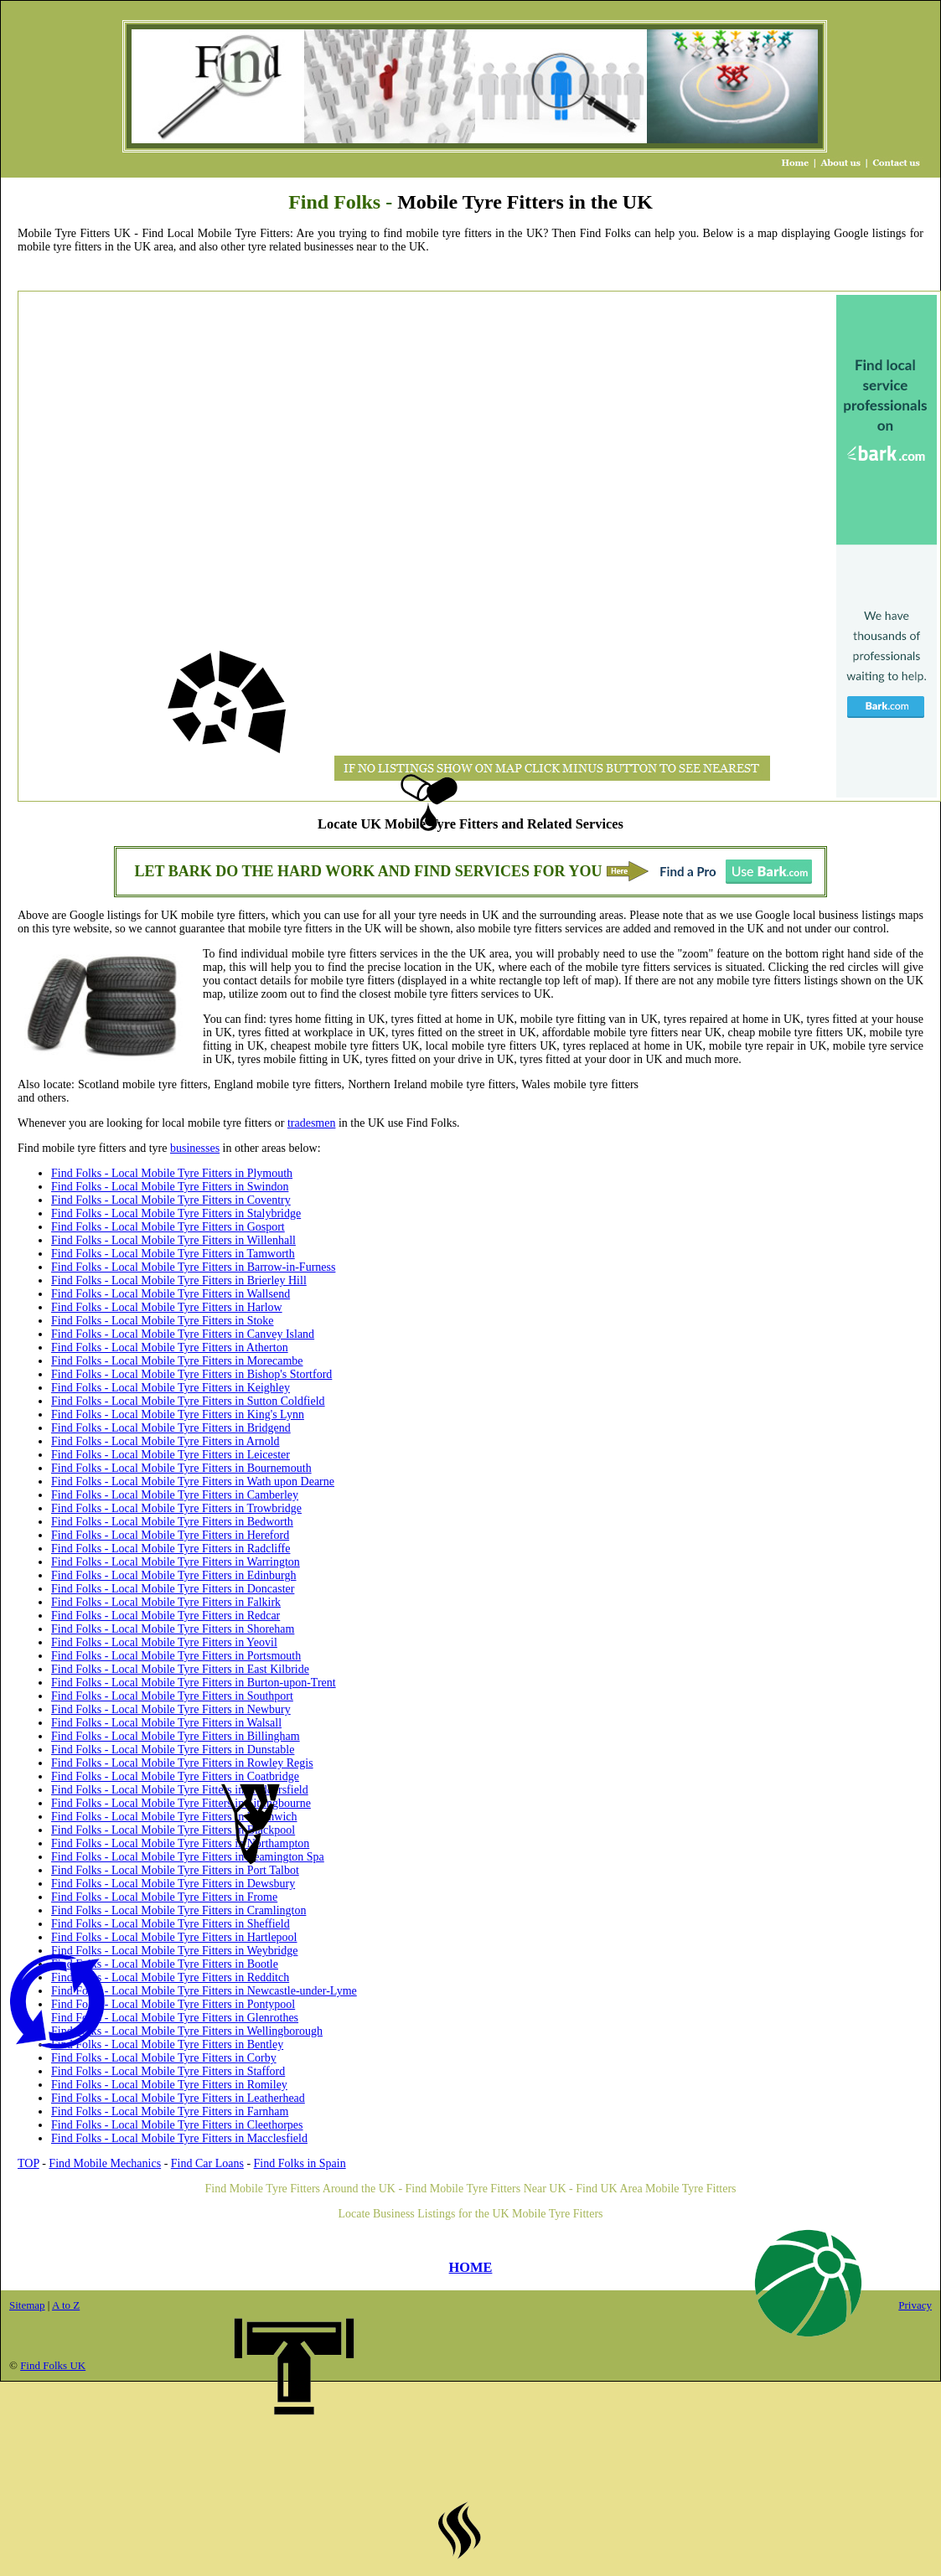 The height and width of the screenshot is (2576, 941). What do you see at coordinates (459, 2531) in the screenshot?
I see `indicates heat or high temperature status` at bounding box center [459, 2531].